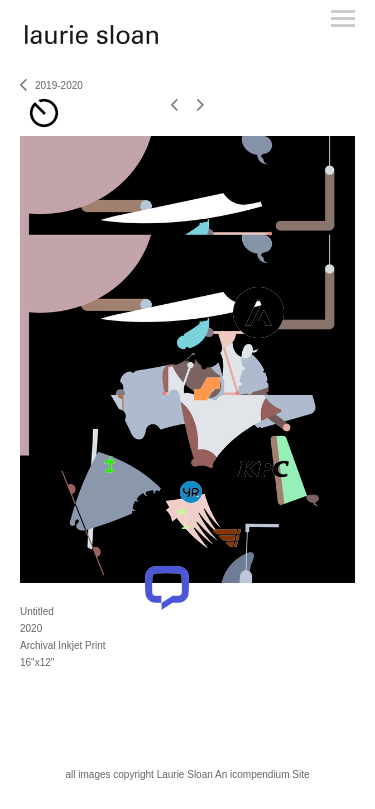 The width and height of the screenshot is (375, 809). I want to click on scan a QR code or barcode, so click(44, 113).